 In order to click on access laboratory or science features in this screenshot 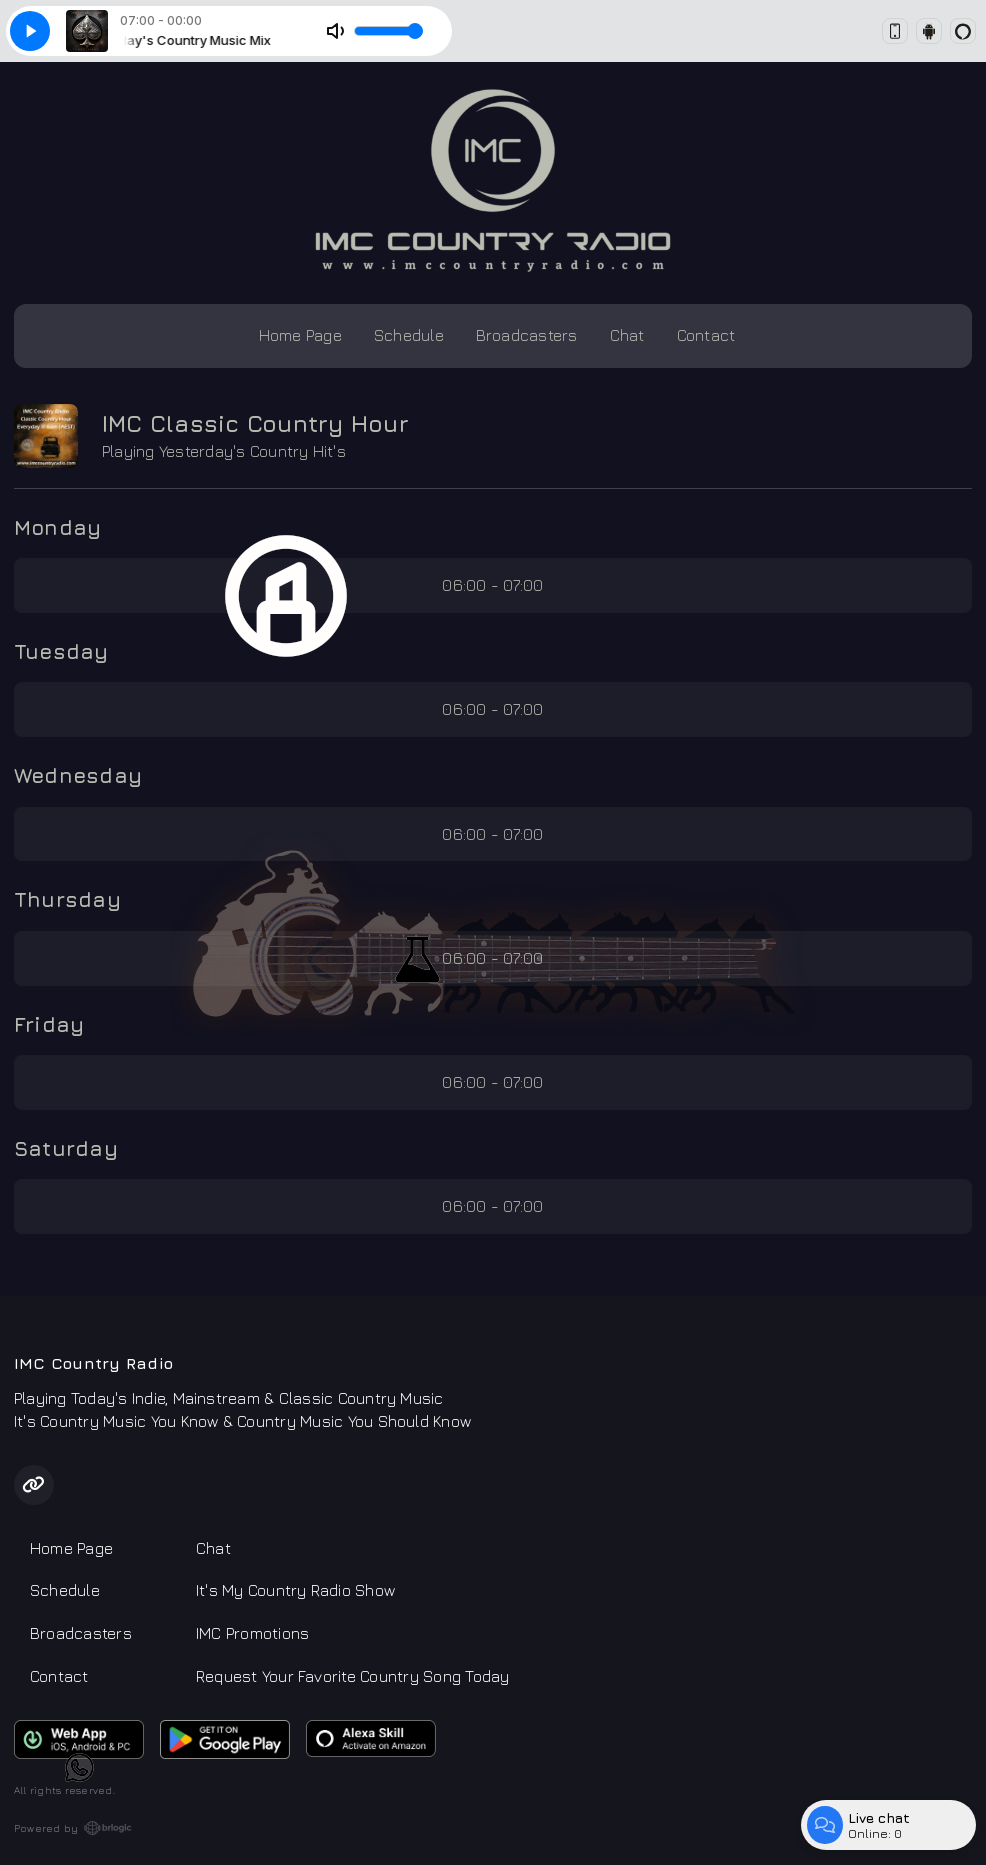, I will do `click(417, 960)`.